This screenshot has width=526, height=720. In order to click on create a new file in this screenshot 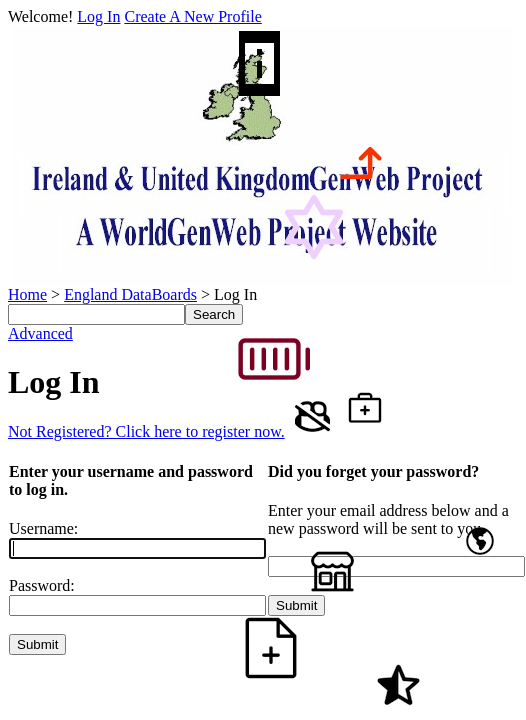, I will do `click(271, 648)`.